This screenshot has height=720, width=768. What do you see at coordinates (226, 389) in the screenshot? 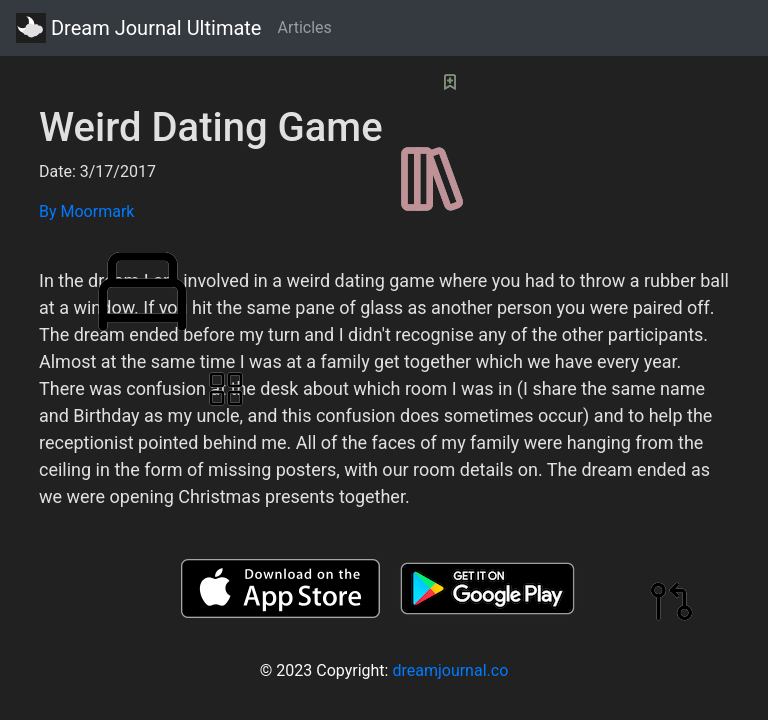
I see `view all apps or menu grid` at bounding box center [226, 389].